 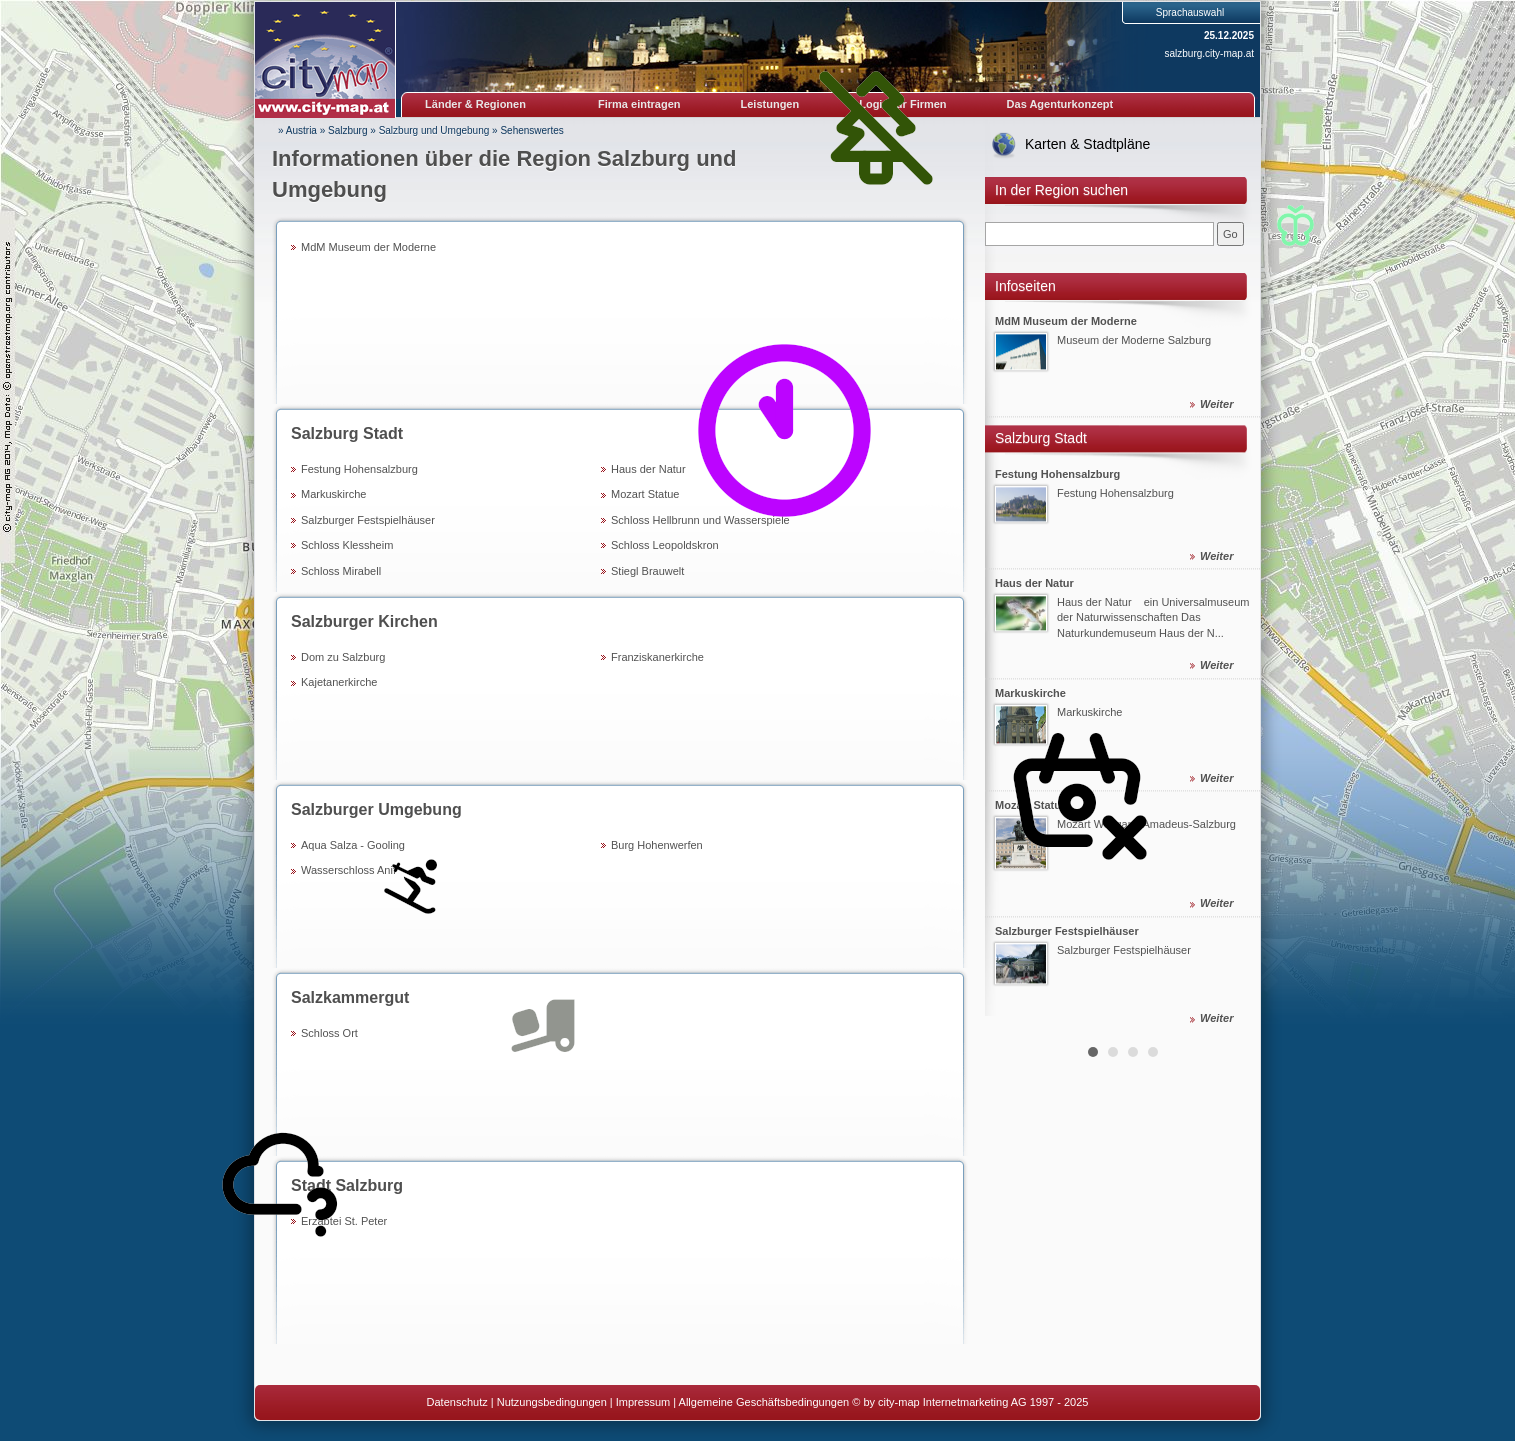 I want to click on remove item from basket, so click(x=1077, y=790).